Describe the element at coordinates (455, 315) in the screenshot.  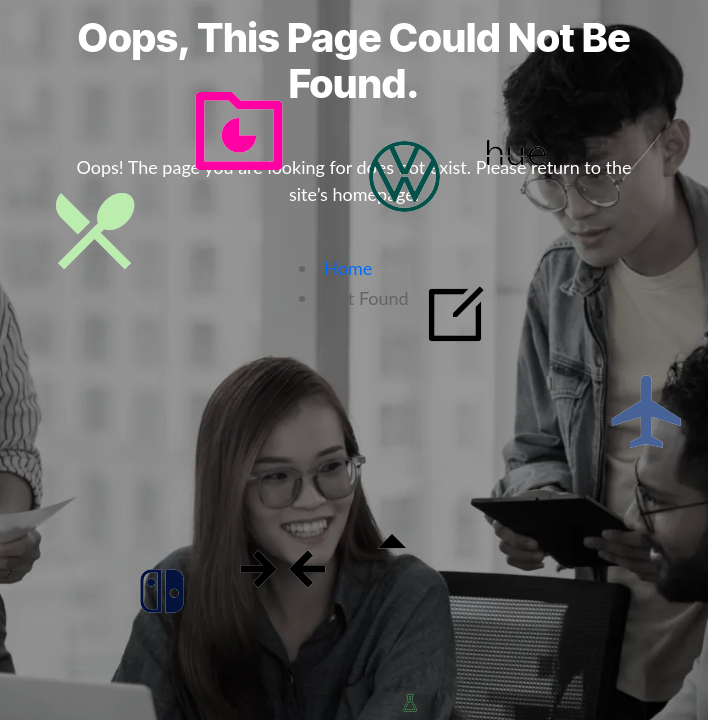
I see `edit content in a text field or form` at that location.